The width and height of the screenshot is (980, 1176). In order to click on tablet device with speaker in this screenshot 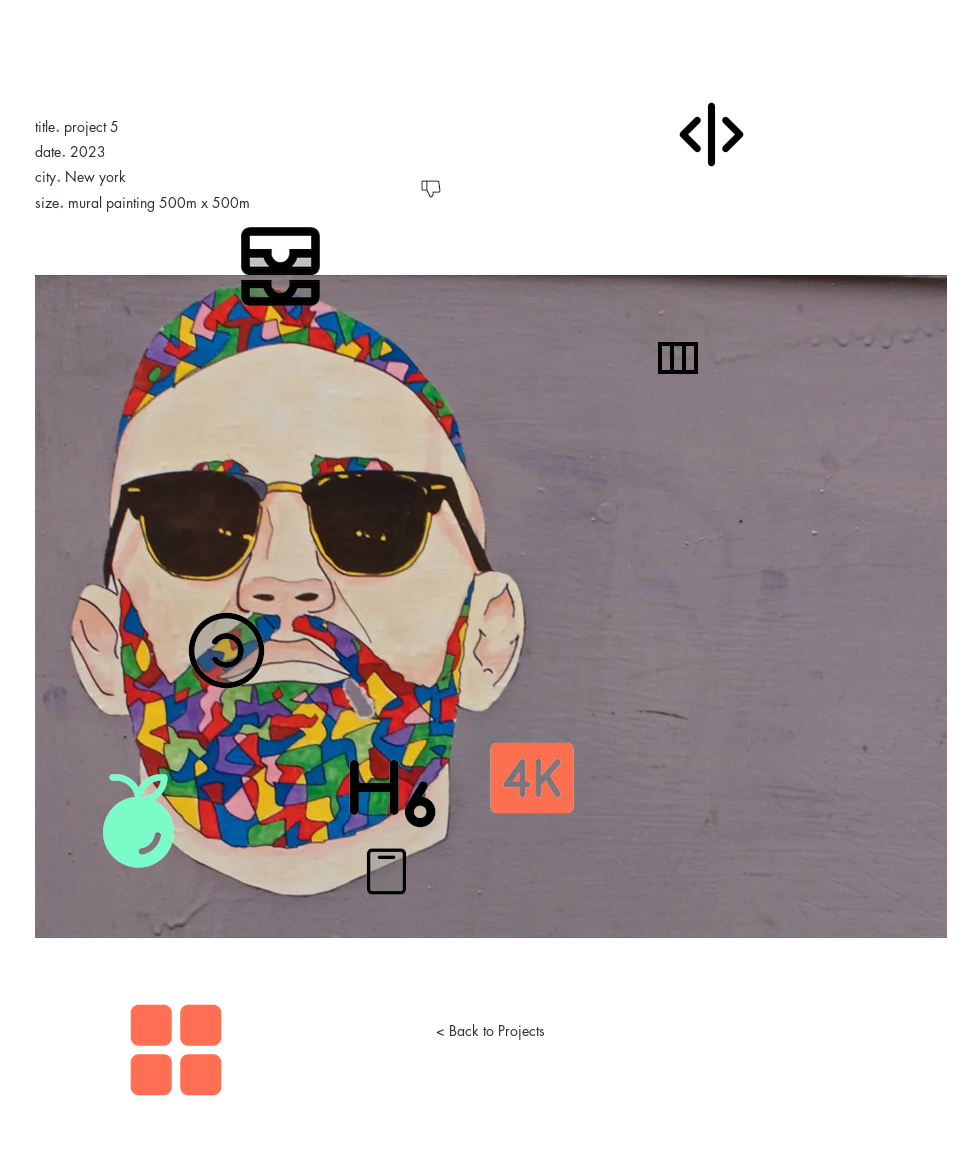, I will do `click(386, 871)`.